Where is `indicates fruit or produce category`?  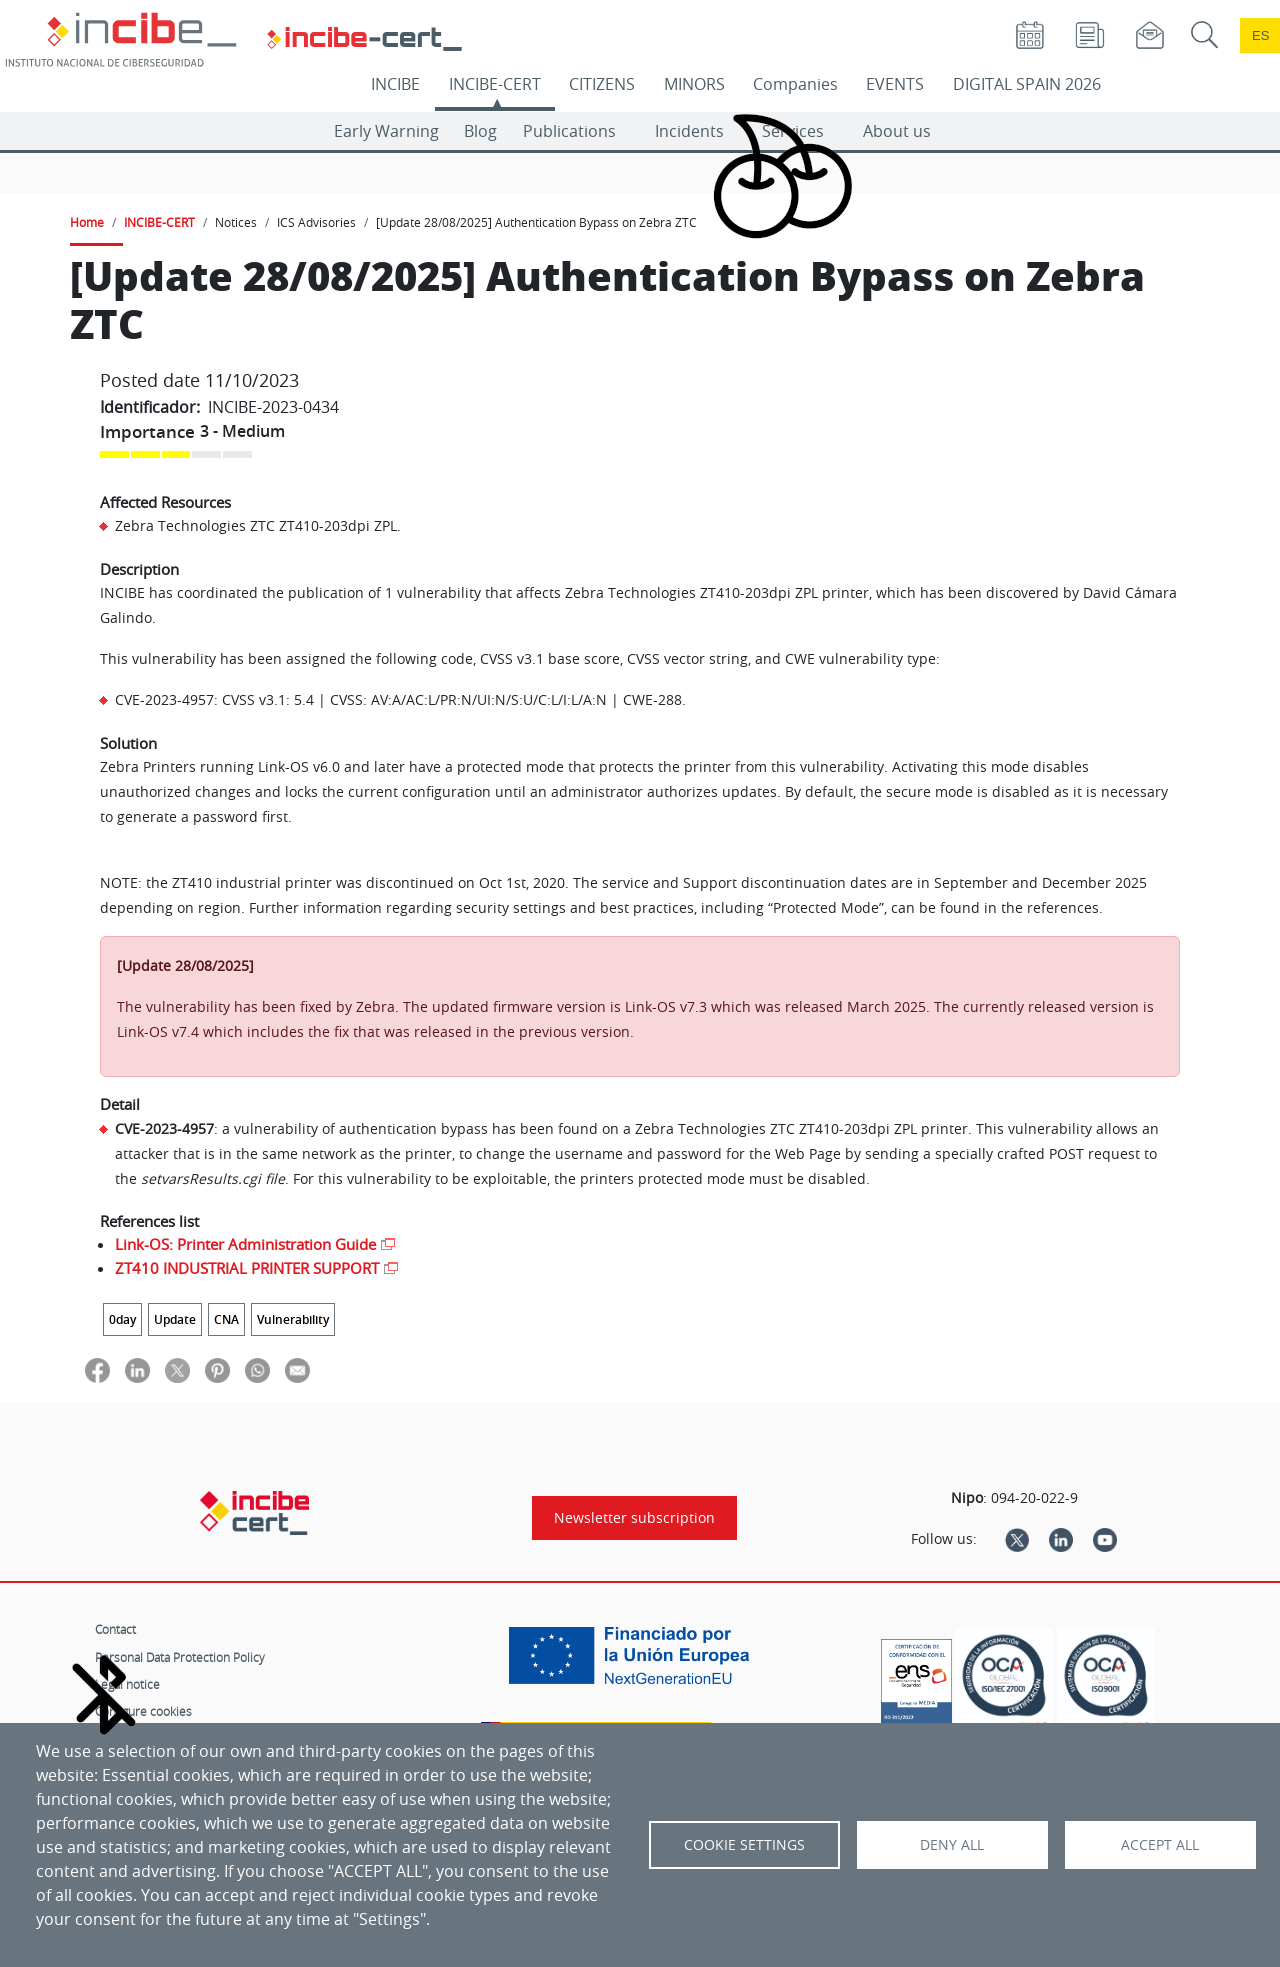 indicates fruit or produce category is located at coordinates (780, 176).